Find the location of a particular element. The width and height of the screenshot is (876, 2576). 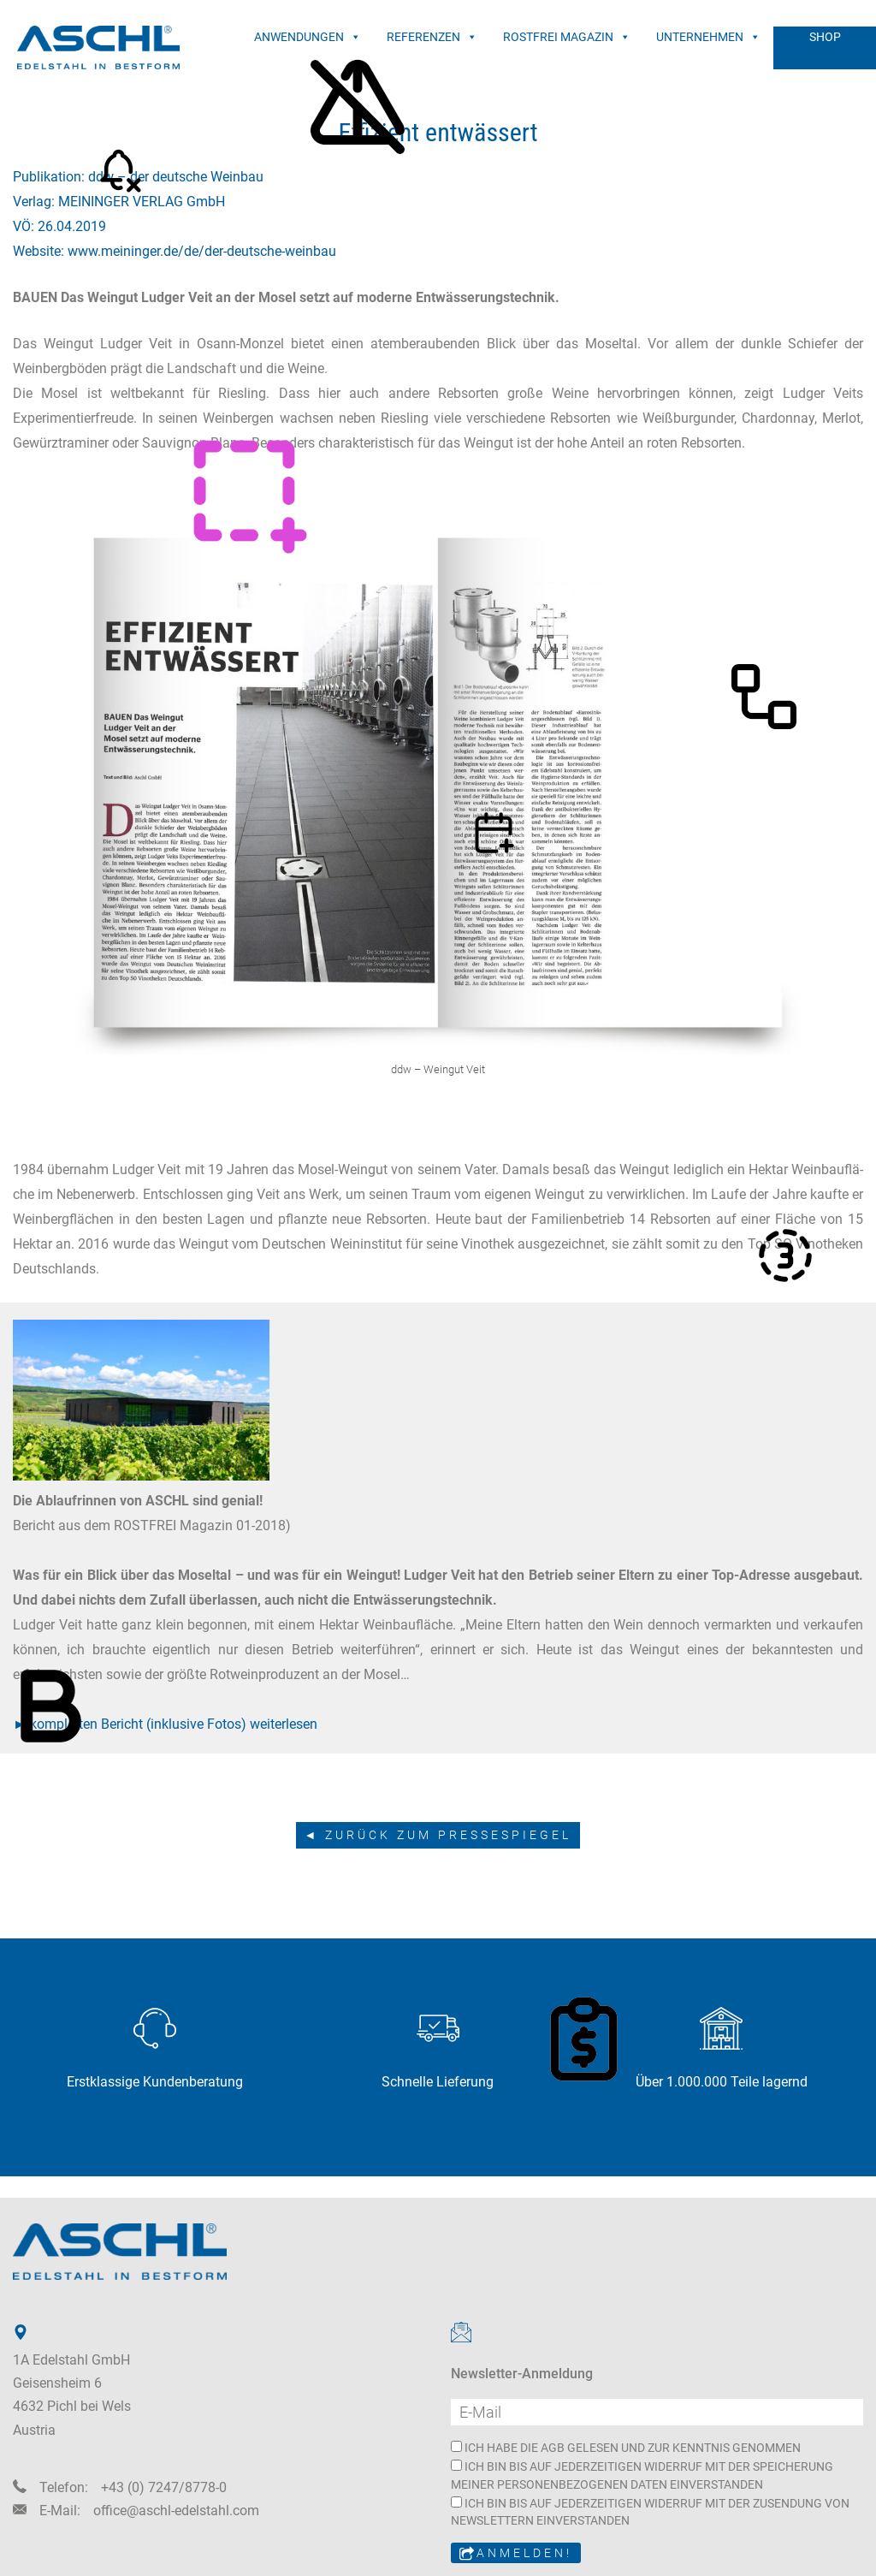

add a new event to your calendar is located at coordinates (494, 833).